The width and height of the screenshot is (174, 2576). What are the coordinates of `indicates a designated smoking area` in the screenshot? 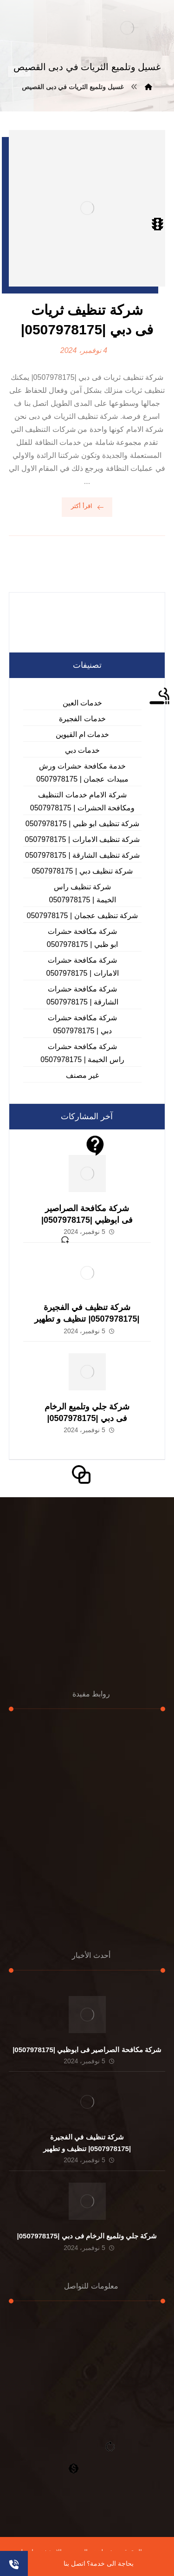 It's located at (159, 697).